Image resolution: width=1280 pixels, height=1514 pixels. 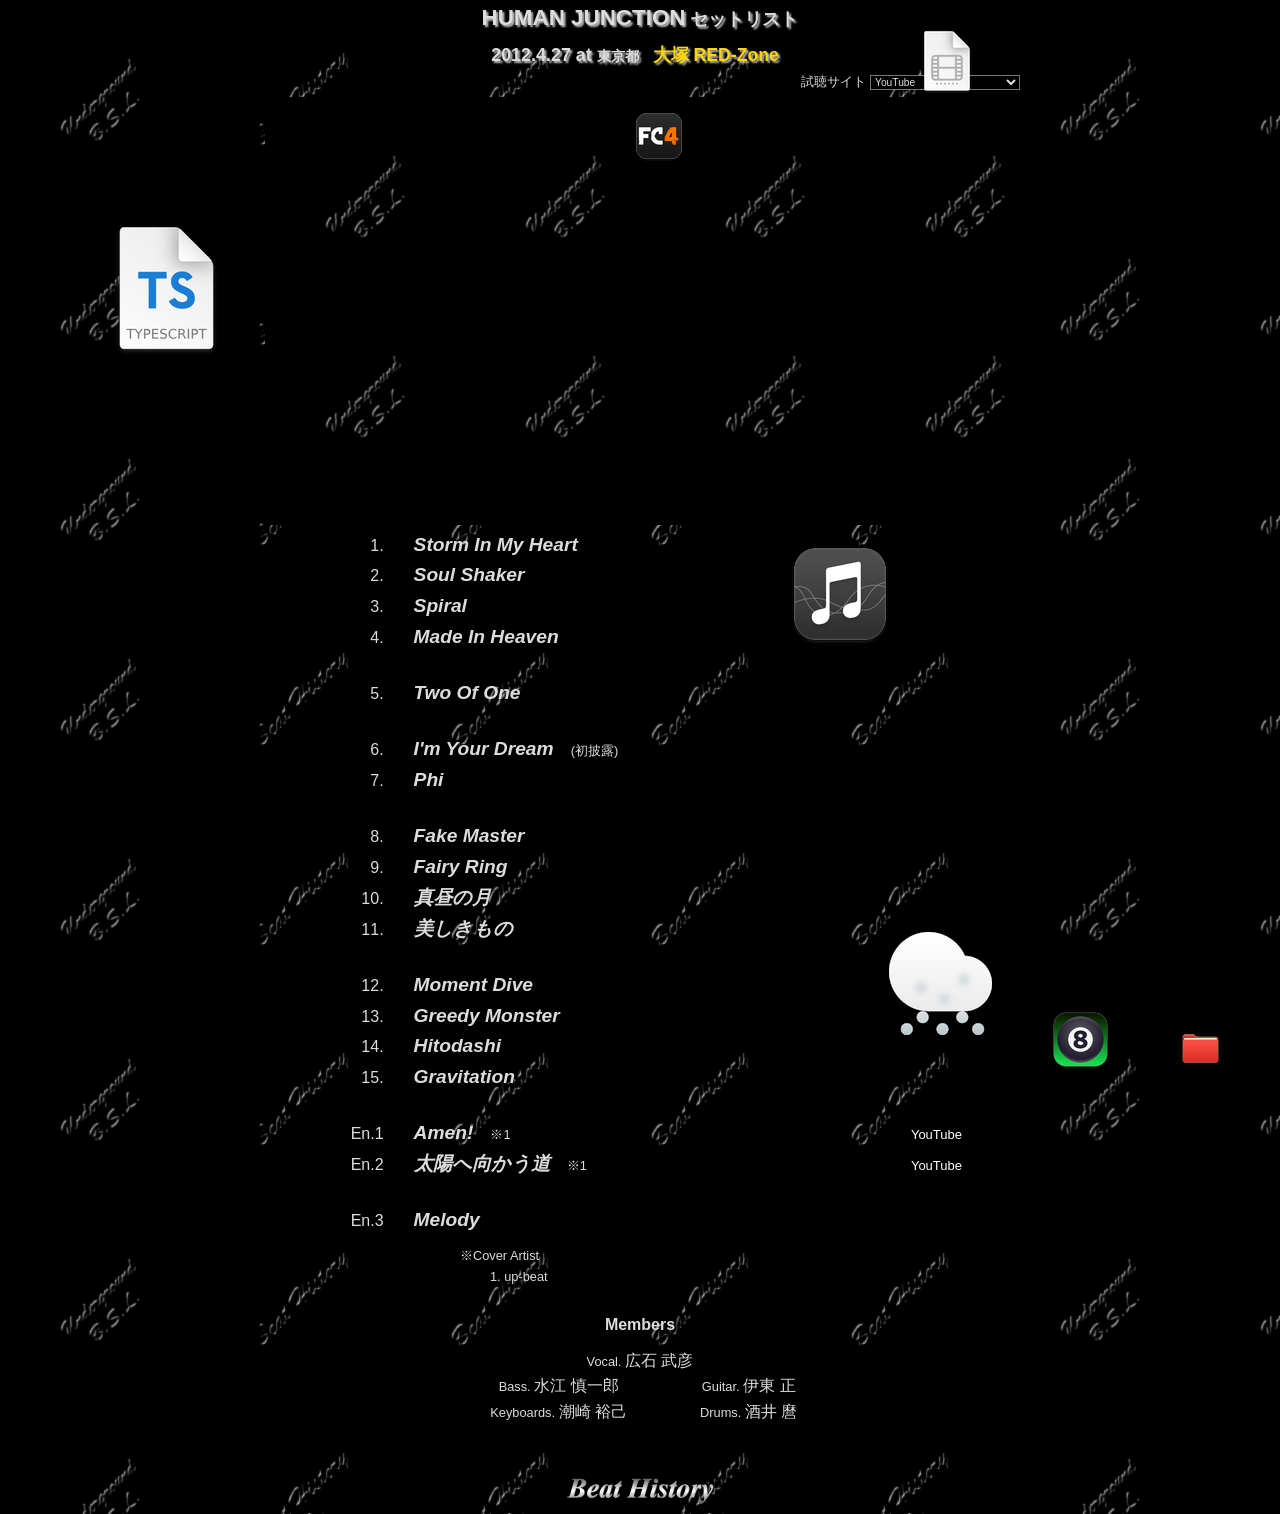 What do you see at coordinates (840, 594) in the screenshot?
I see `open audacious music player` at bounding box center [840, 594].